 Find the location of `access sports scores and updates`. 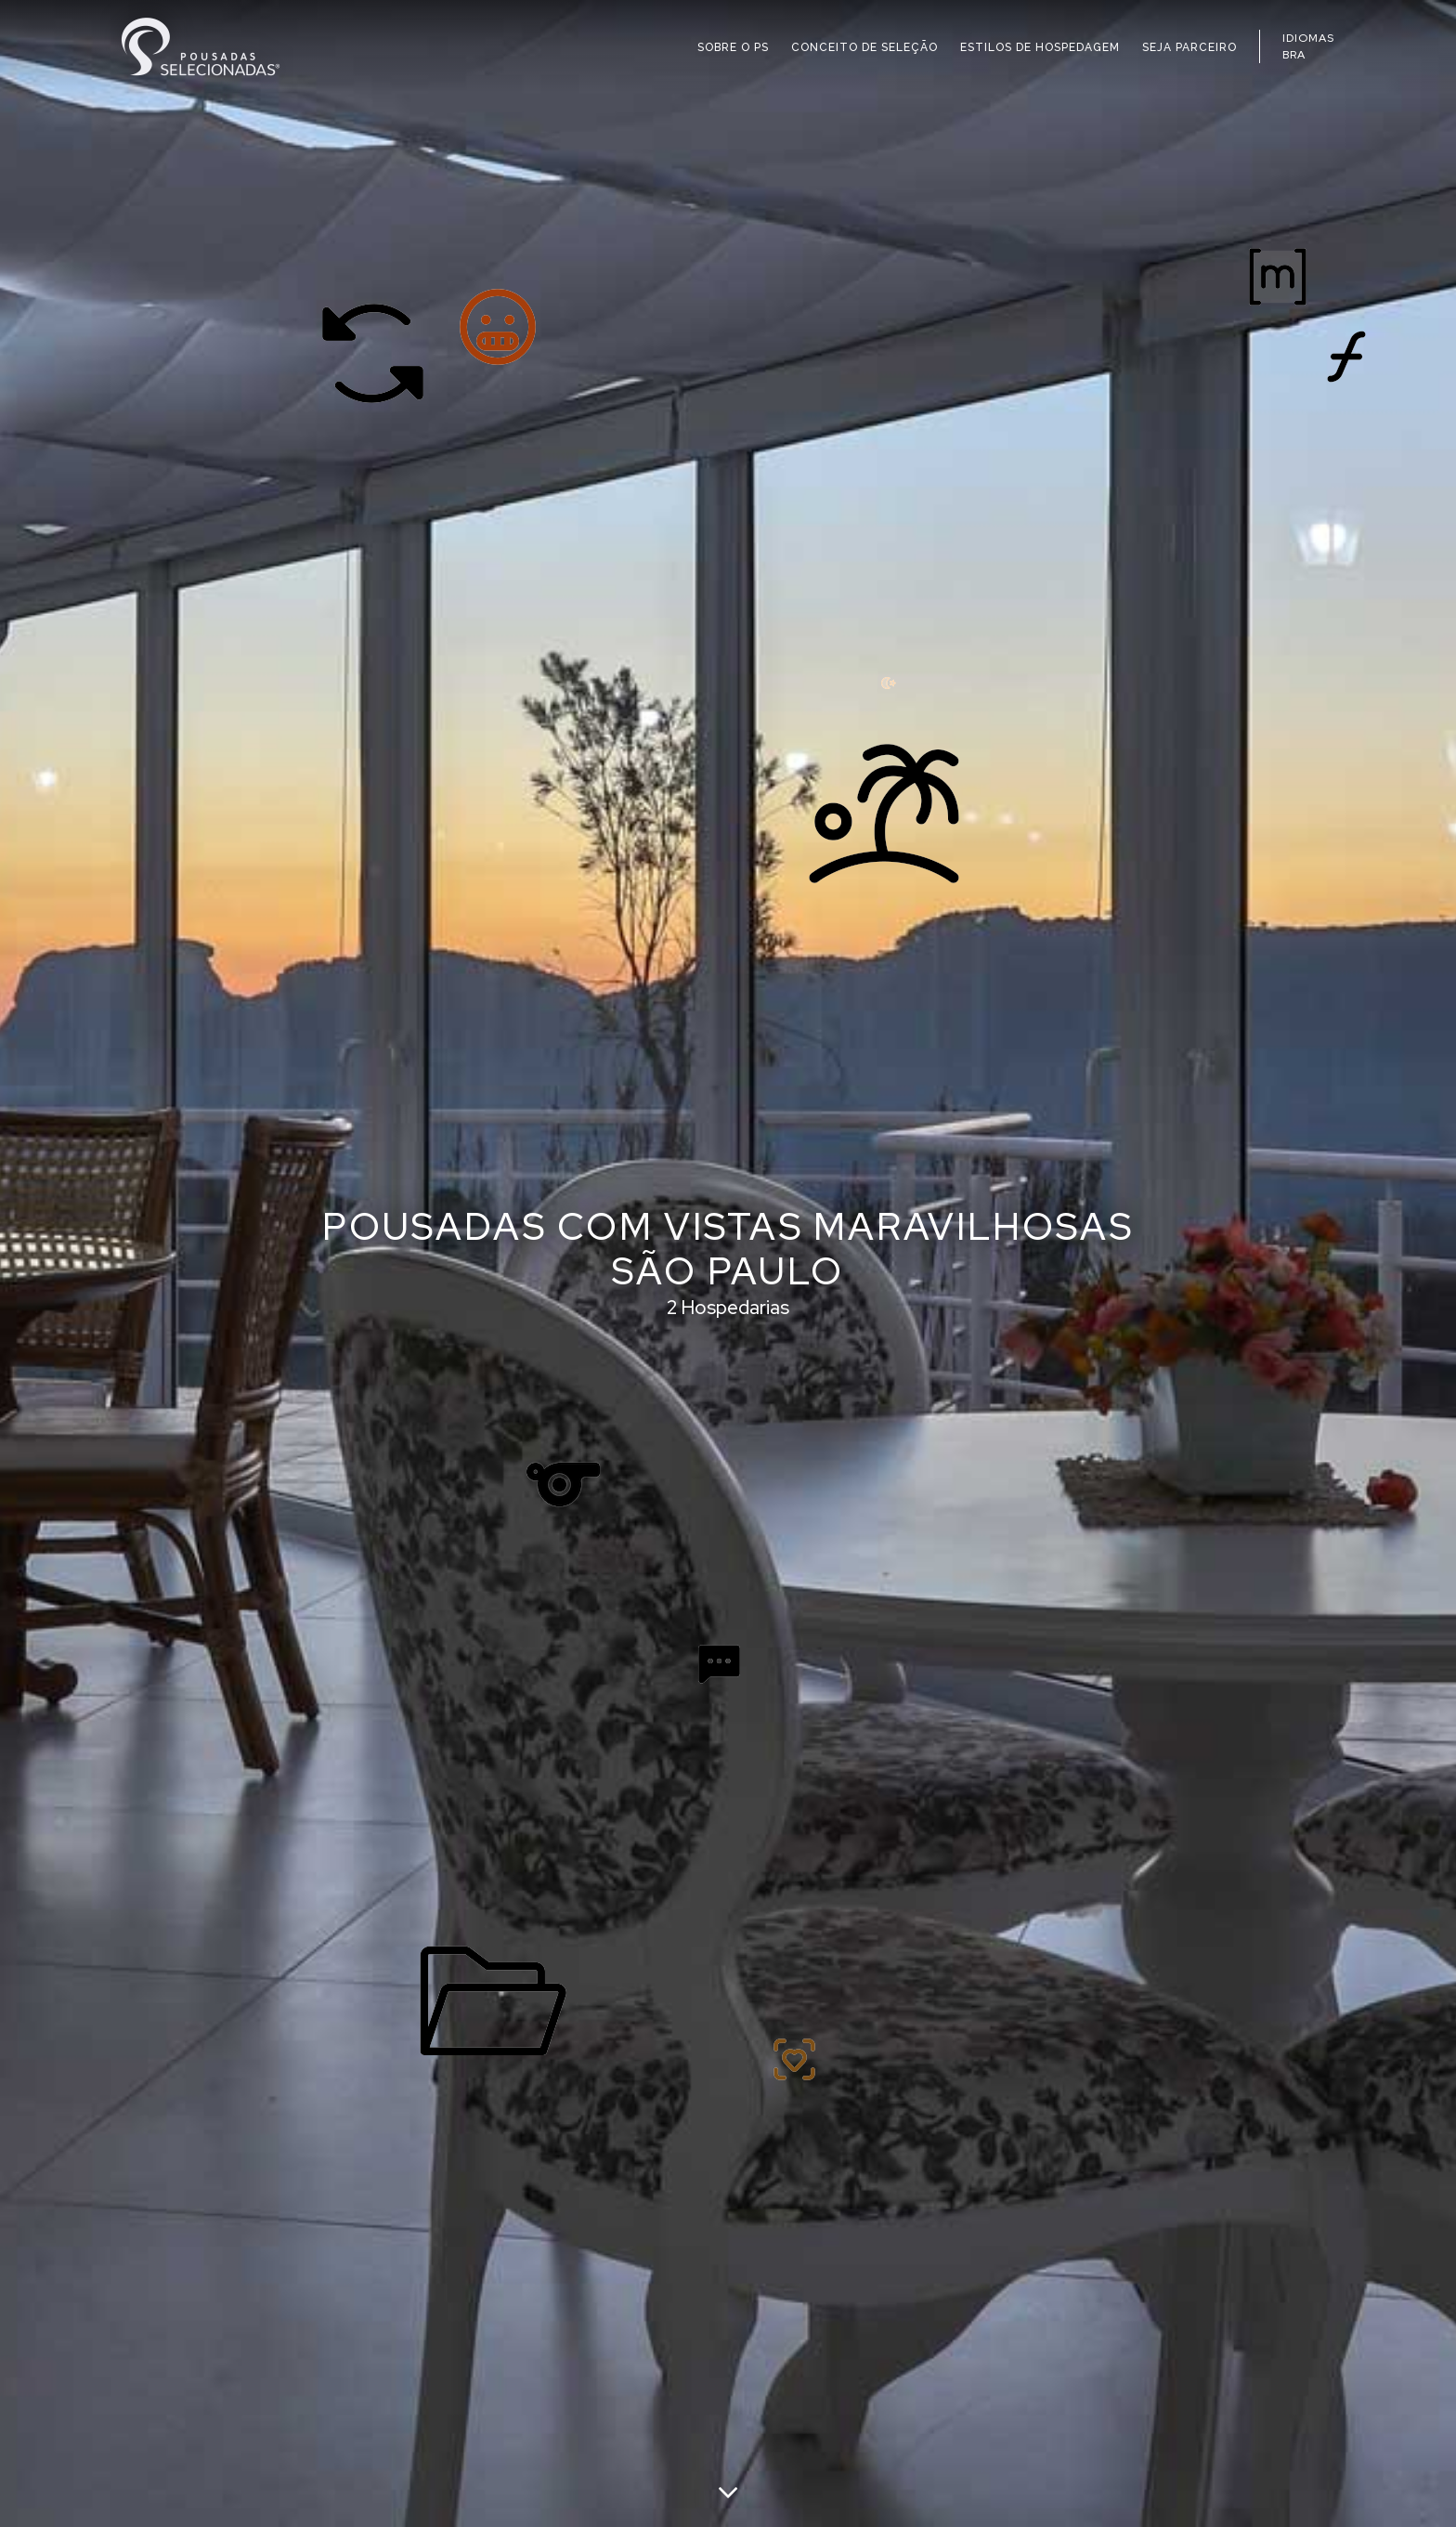

access sports scores and updates is located at coordinates (563, 1484).